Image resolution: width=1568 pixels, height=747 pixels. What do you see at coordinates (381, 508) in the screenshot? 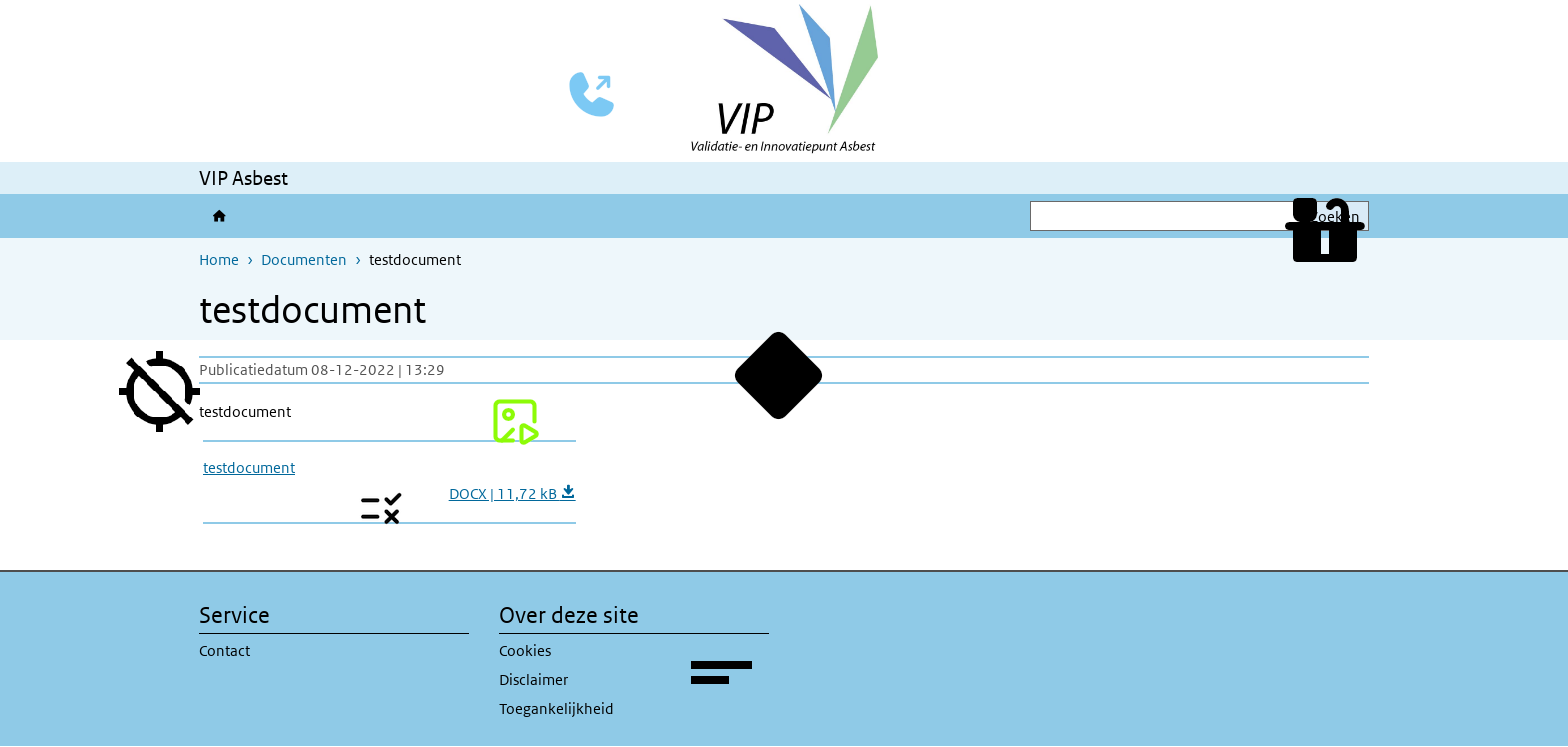
I see `review items with pass/fail status` at bounding box center [381, 508].